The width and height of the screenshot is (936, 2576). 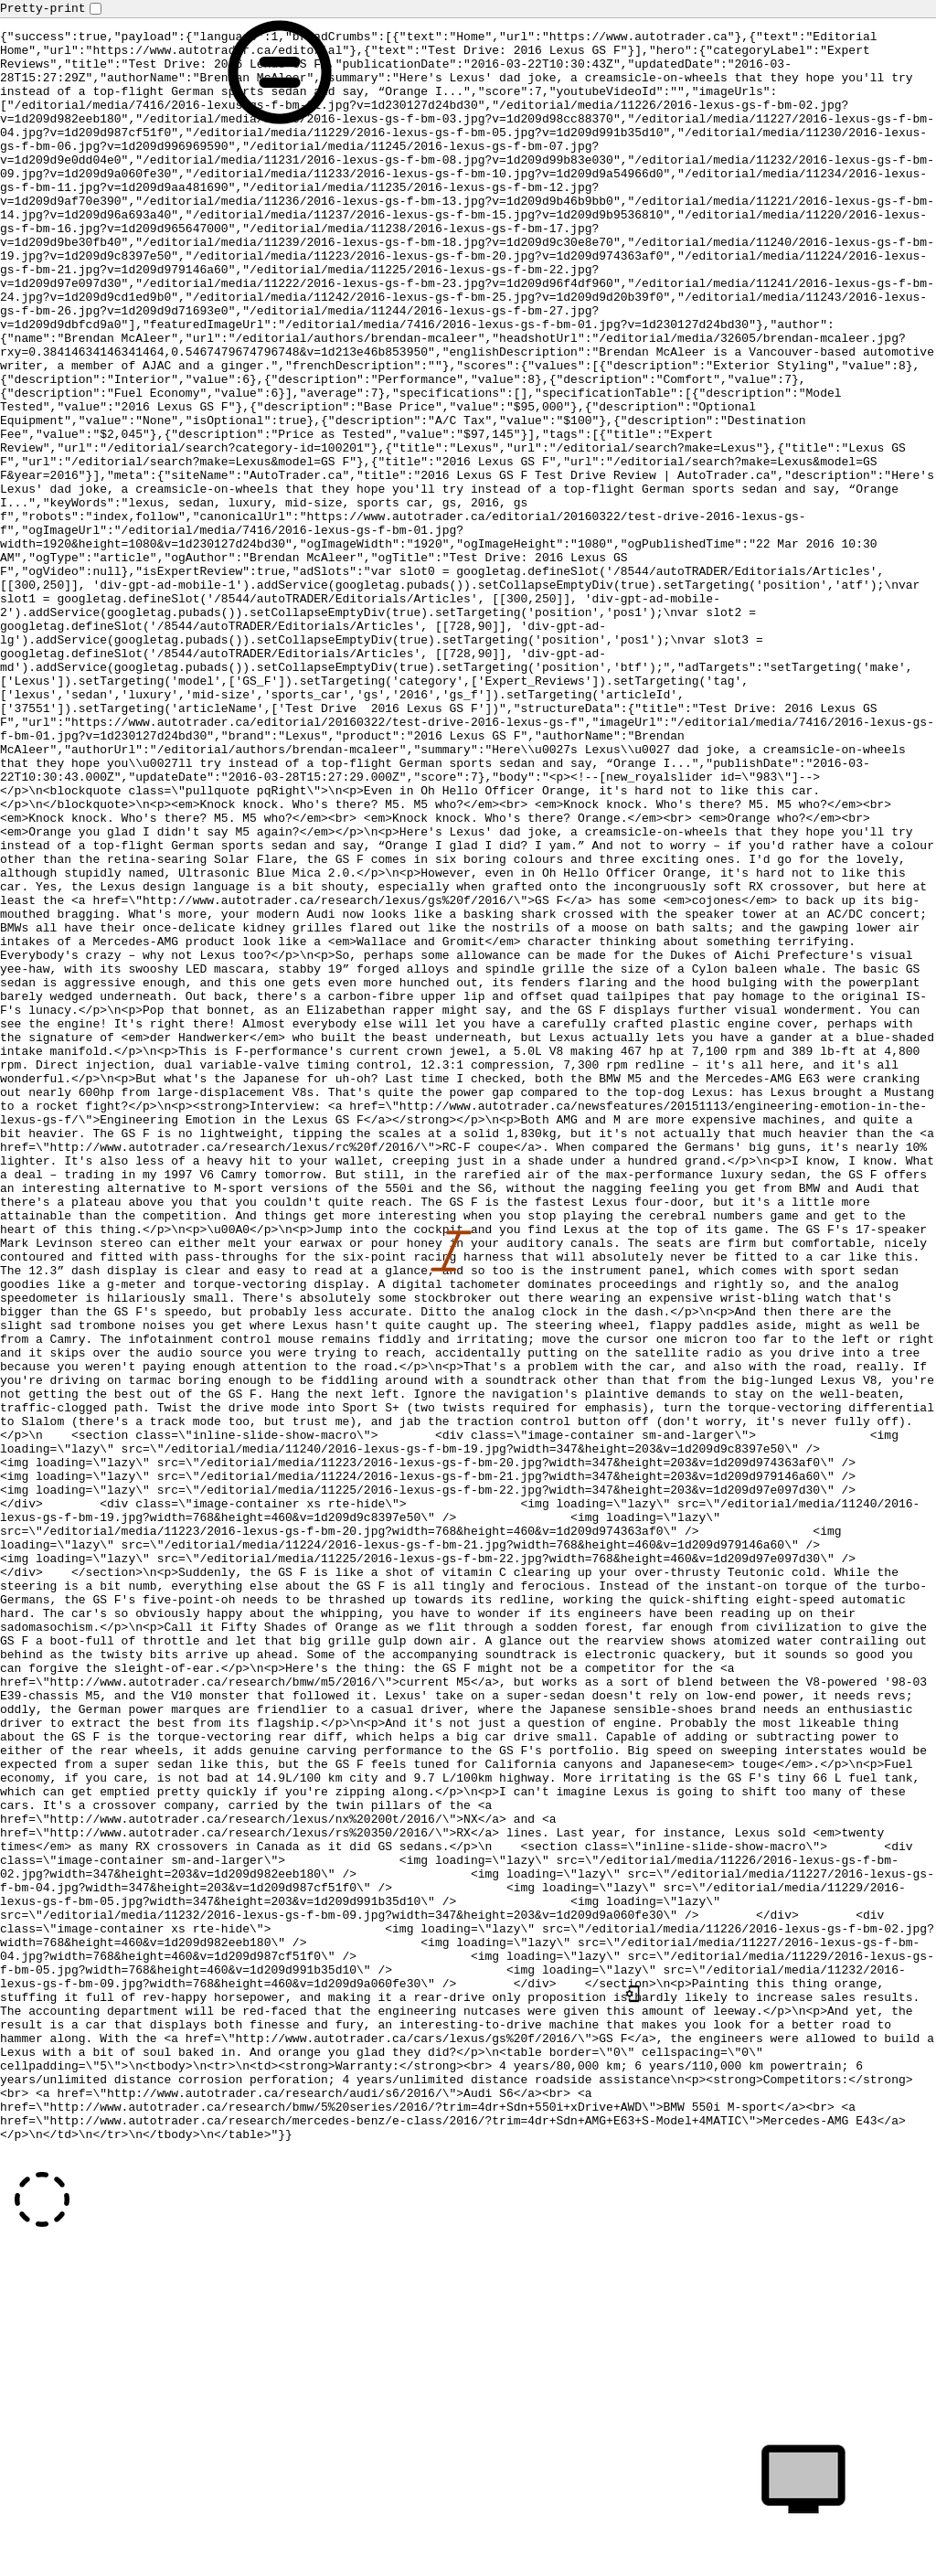 What do you see at coordinates (451, 1251) in the screenshot?
I see `apply italic formatting to selected text` at bounding box center [451, 1251].